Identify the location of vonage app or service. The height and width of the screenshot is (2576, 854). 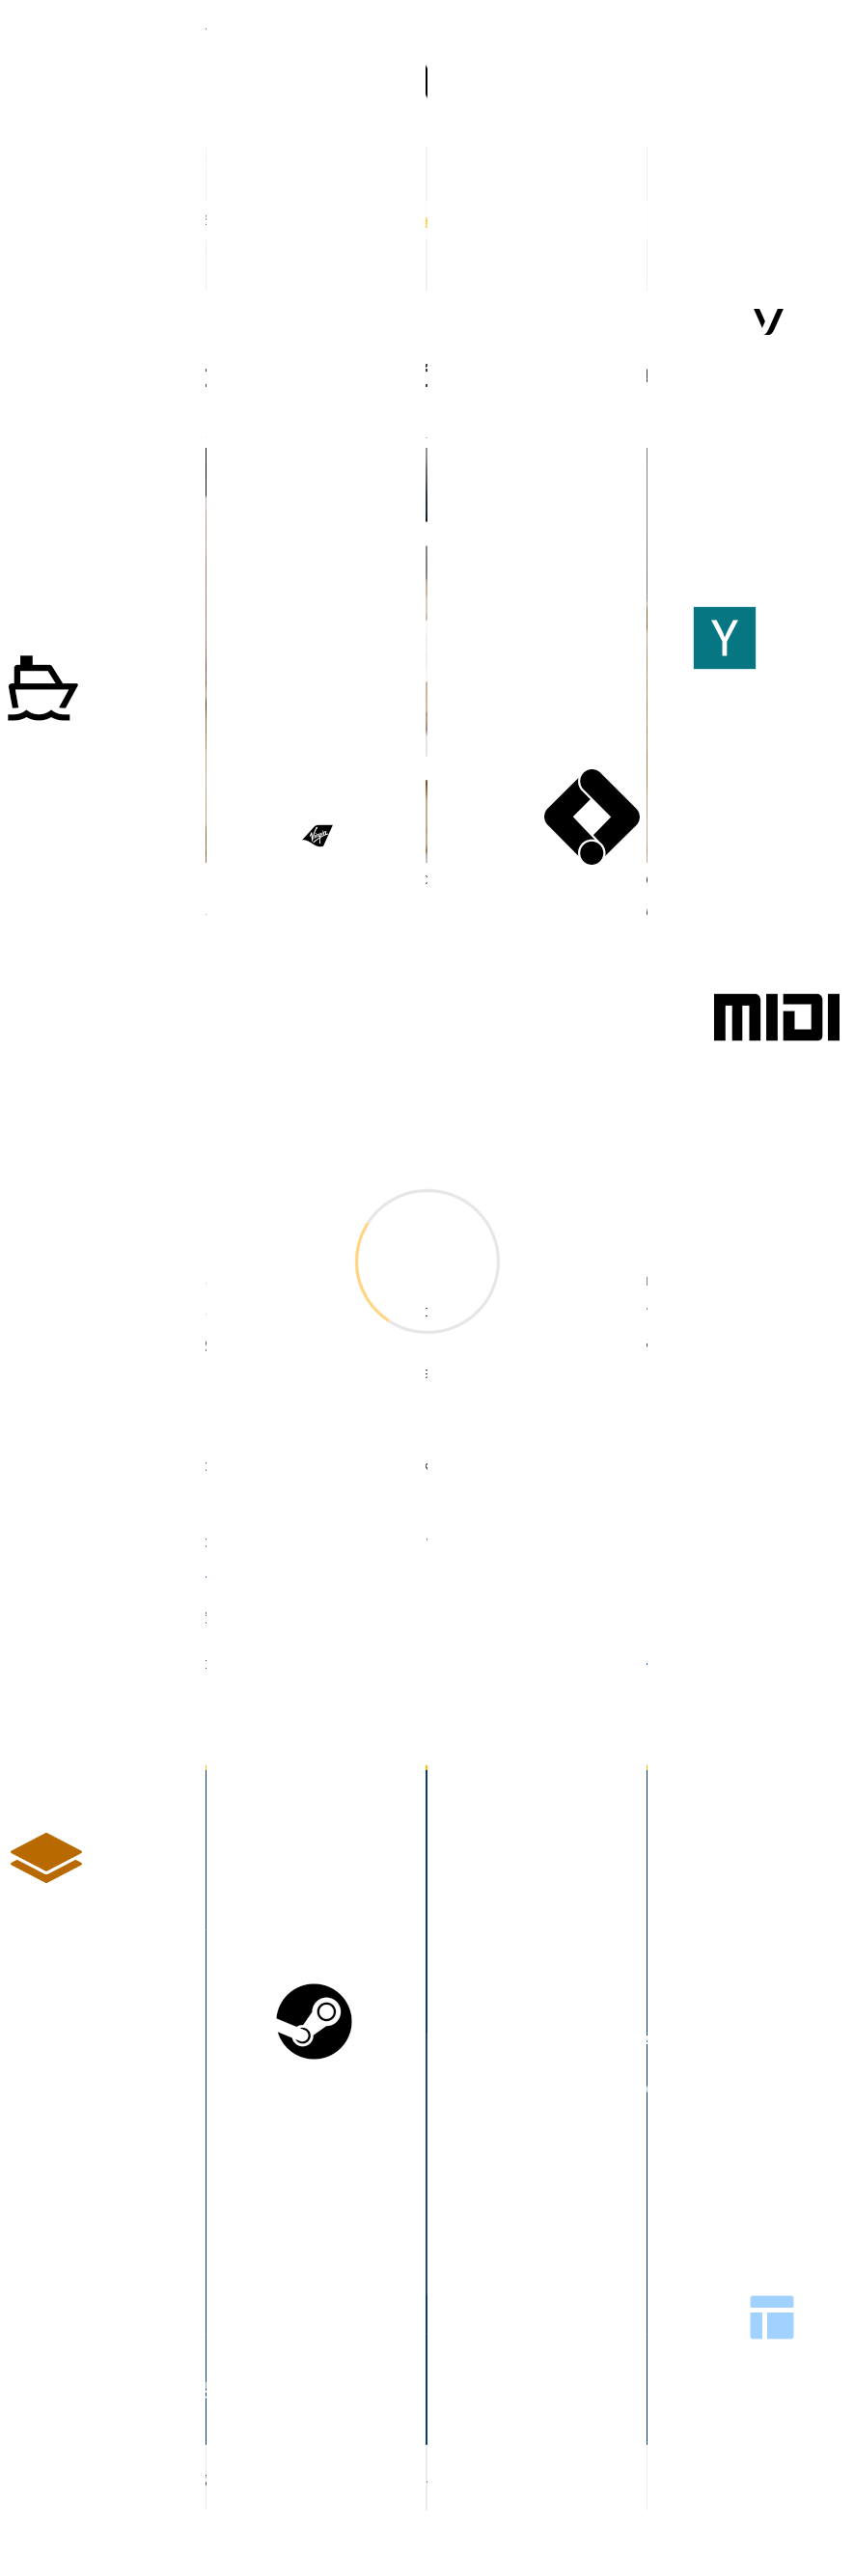
(768, 321).